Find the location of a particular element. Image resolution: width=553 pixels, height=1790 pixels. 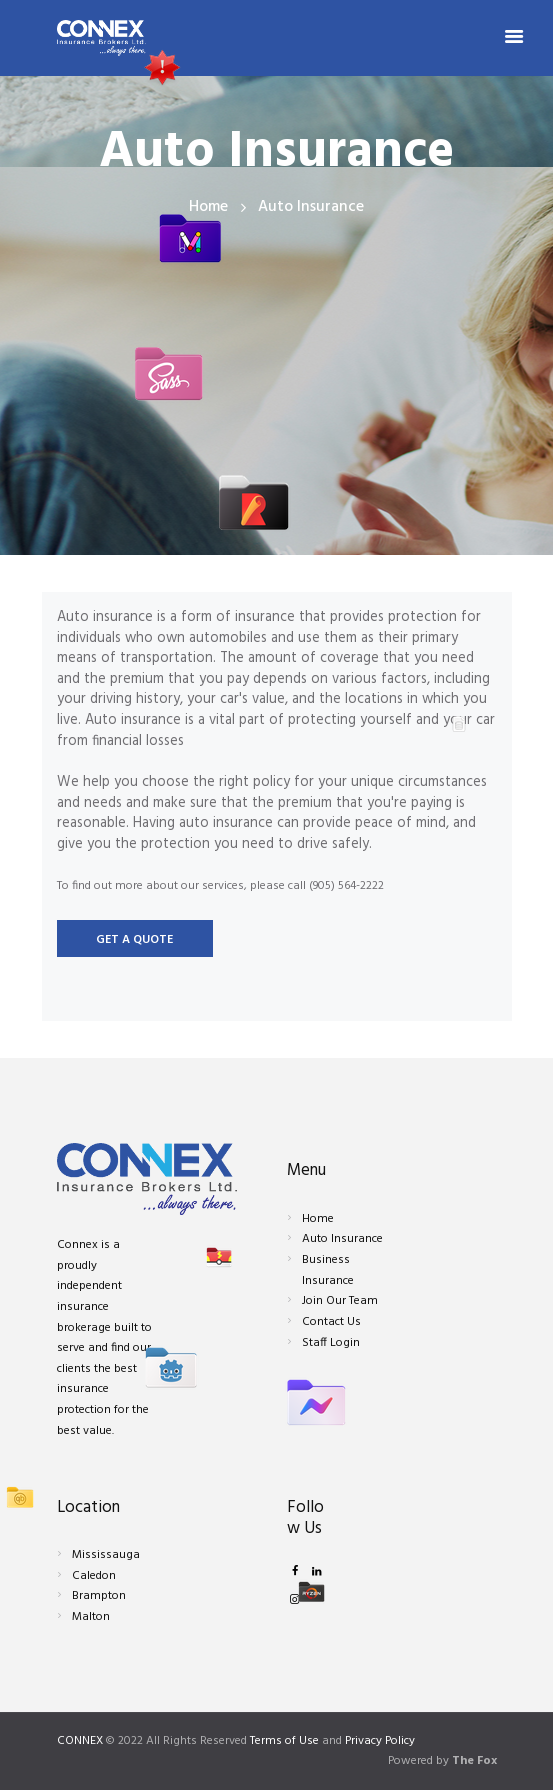

open wondershare mockitt project files is located at coordinates (190, 240).